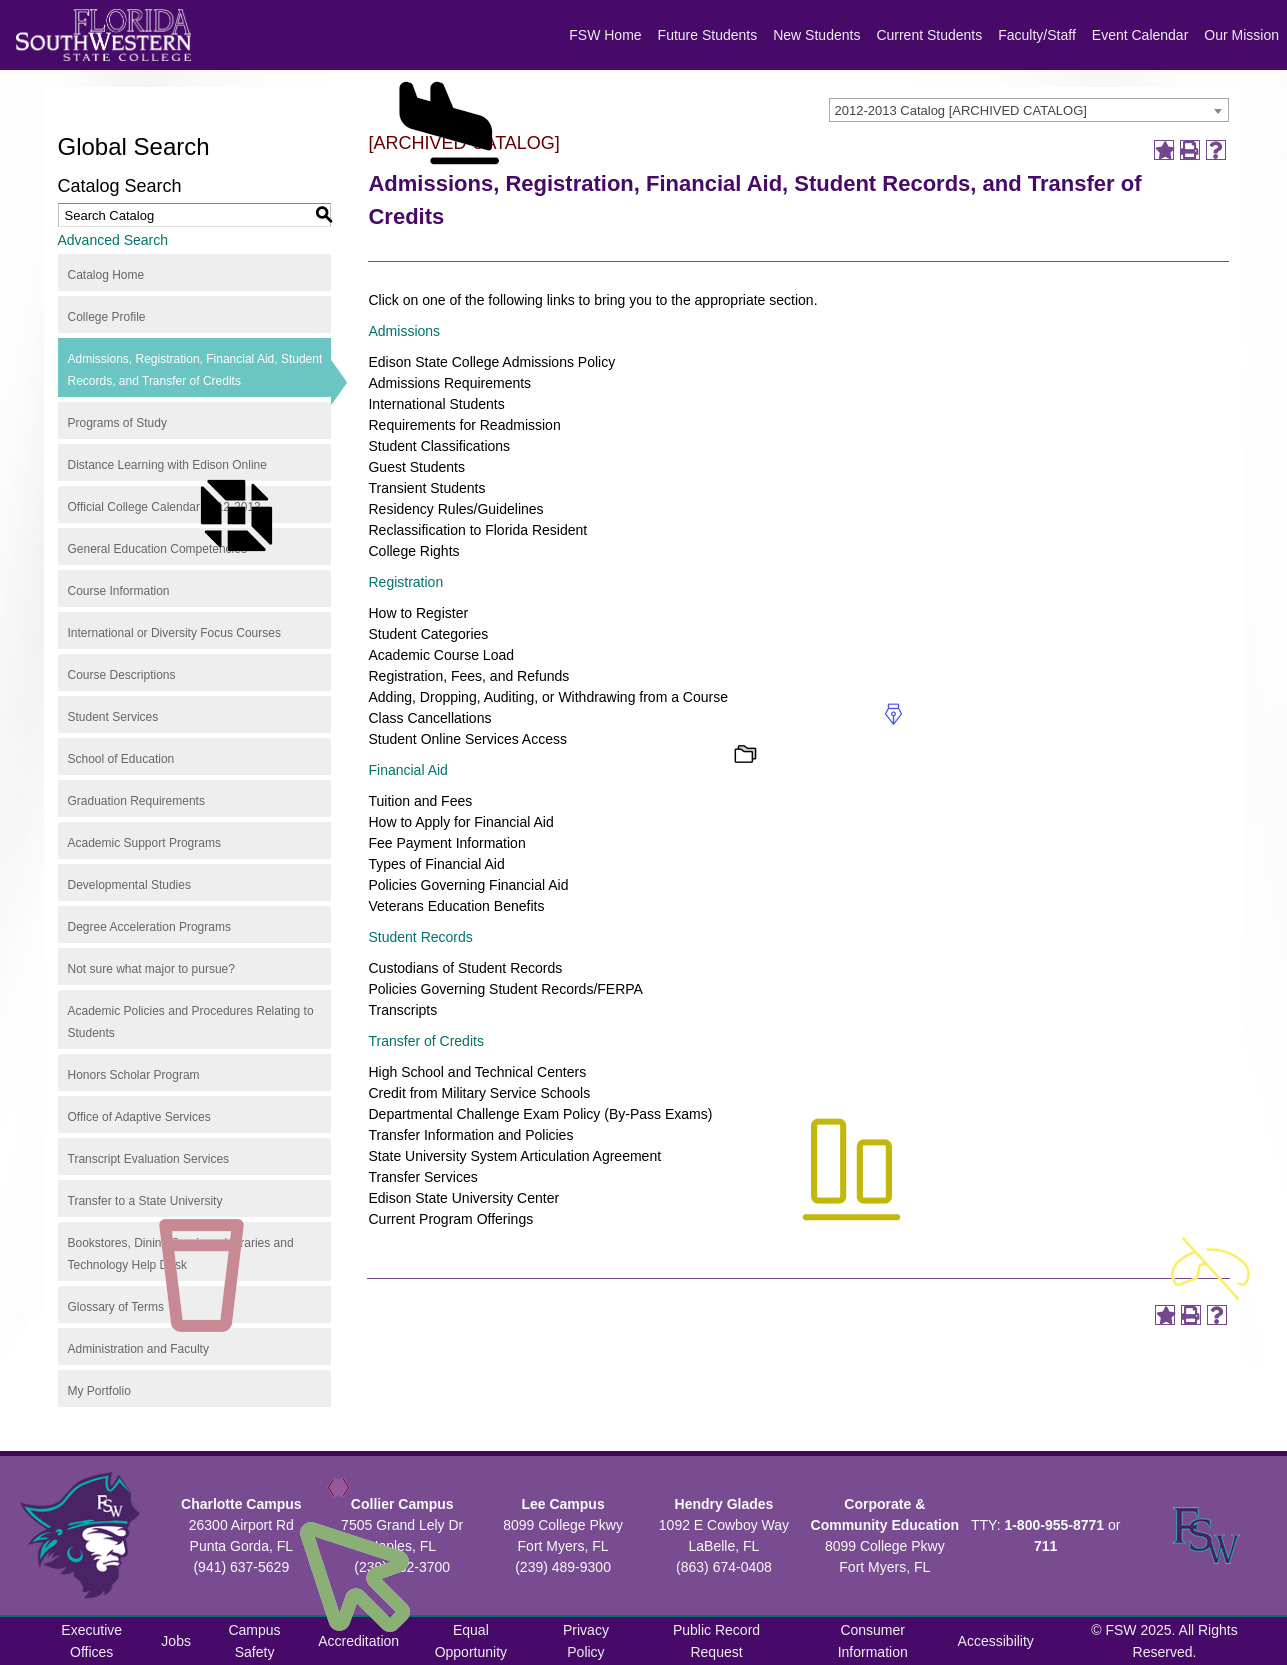 The height and width of the screenshot is (1665, 1287). I want to click on indicates flight arrival status, so click(444, 123).